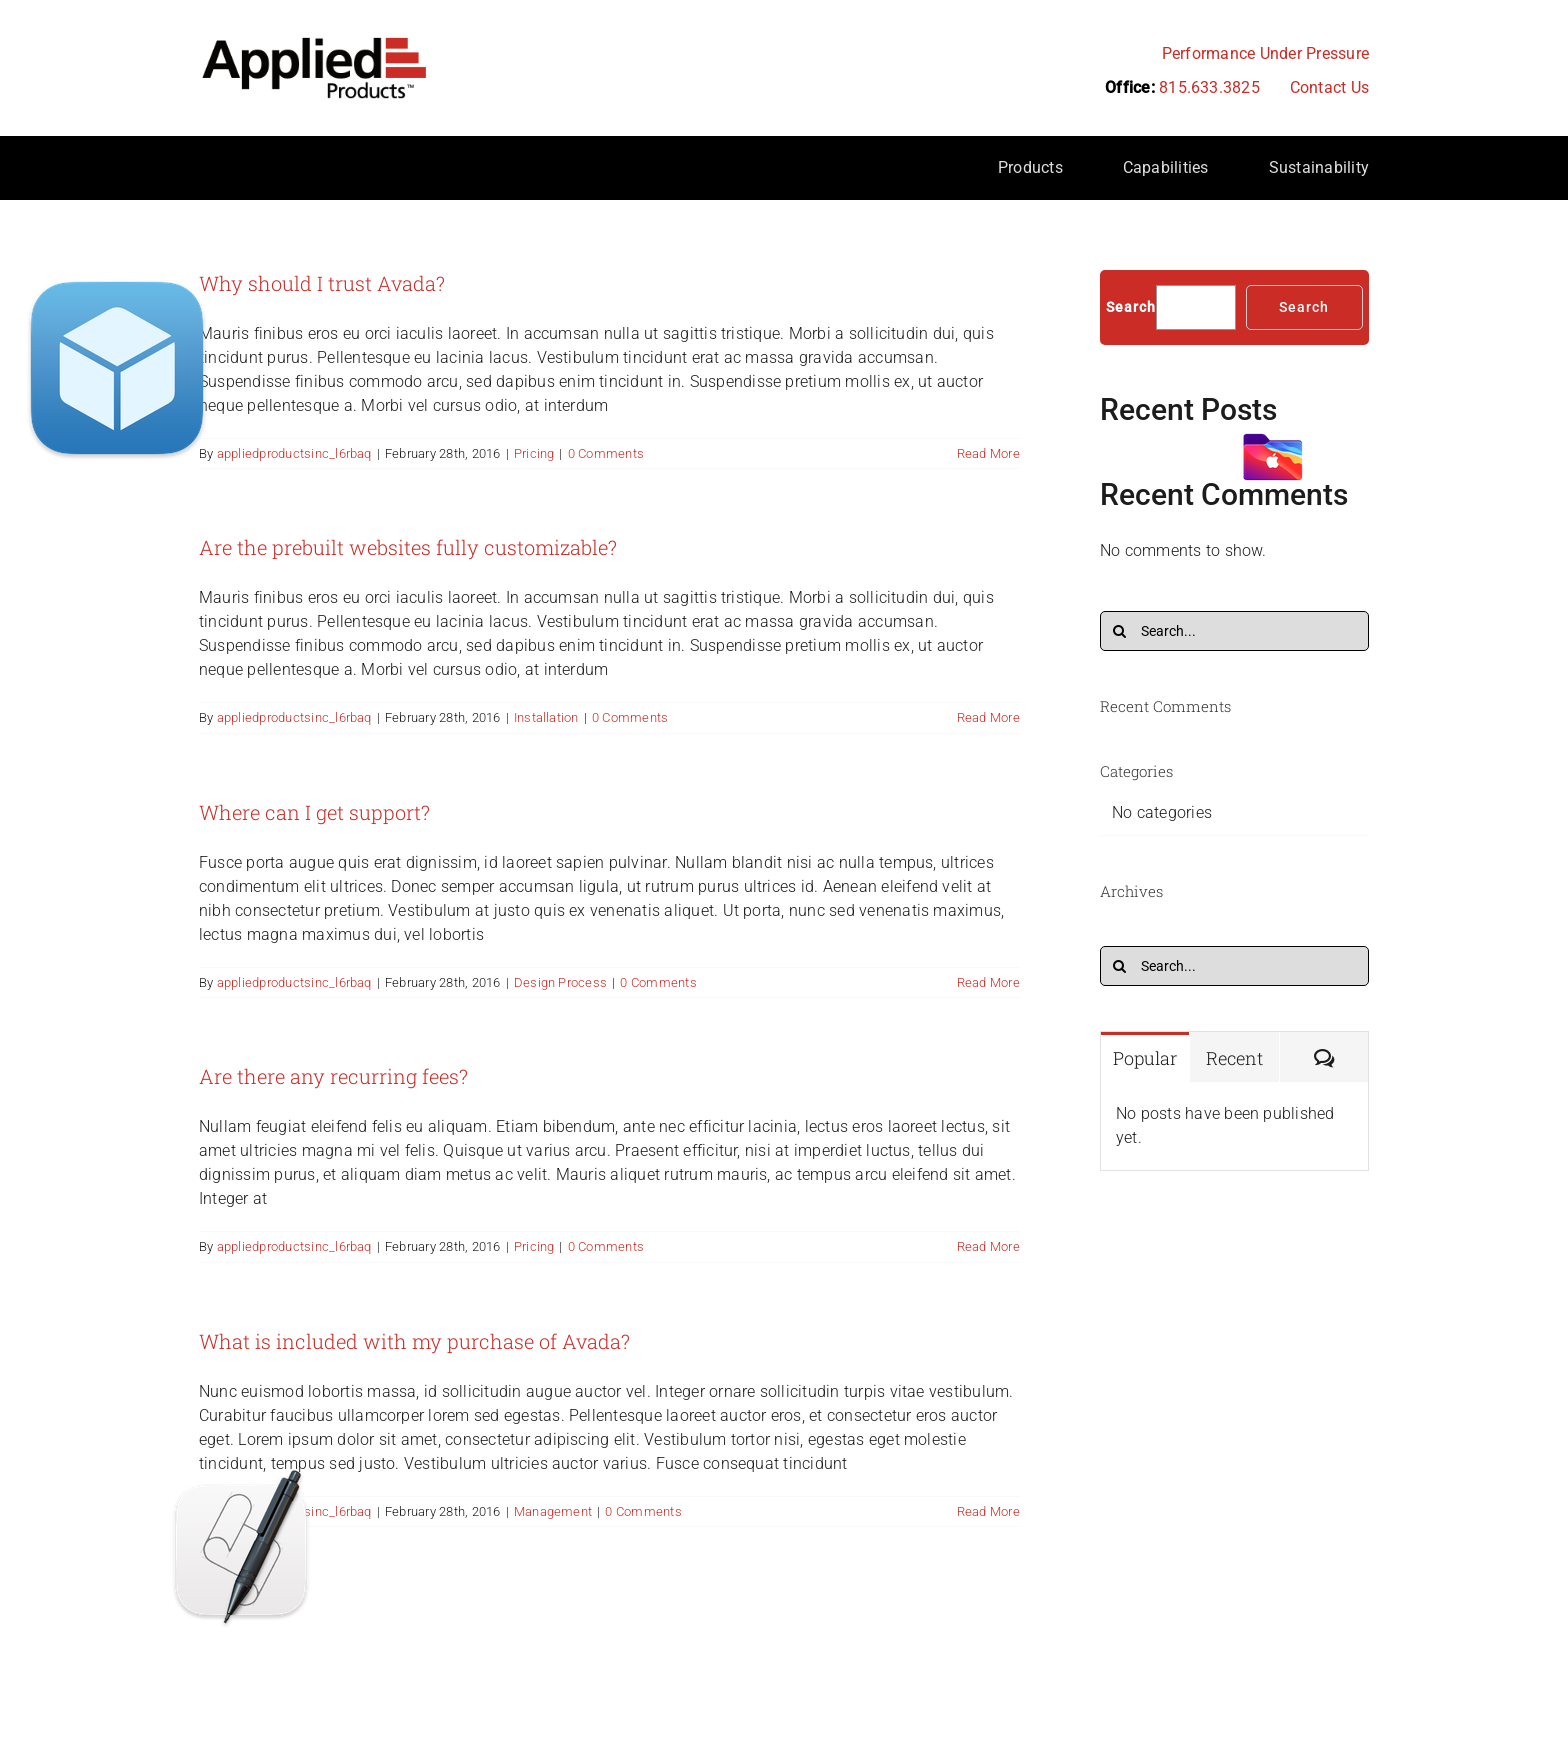  What do you see at coordinates (241, 1550) in the screenshot?
I see `open script editor to write or edit automation scripts` at bounding box center [241, 1550].